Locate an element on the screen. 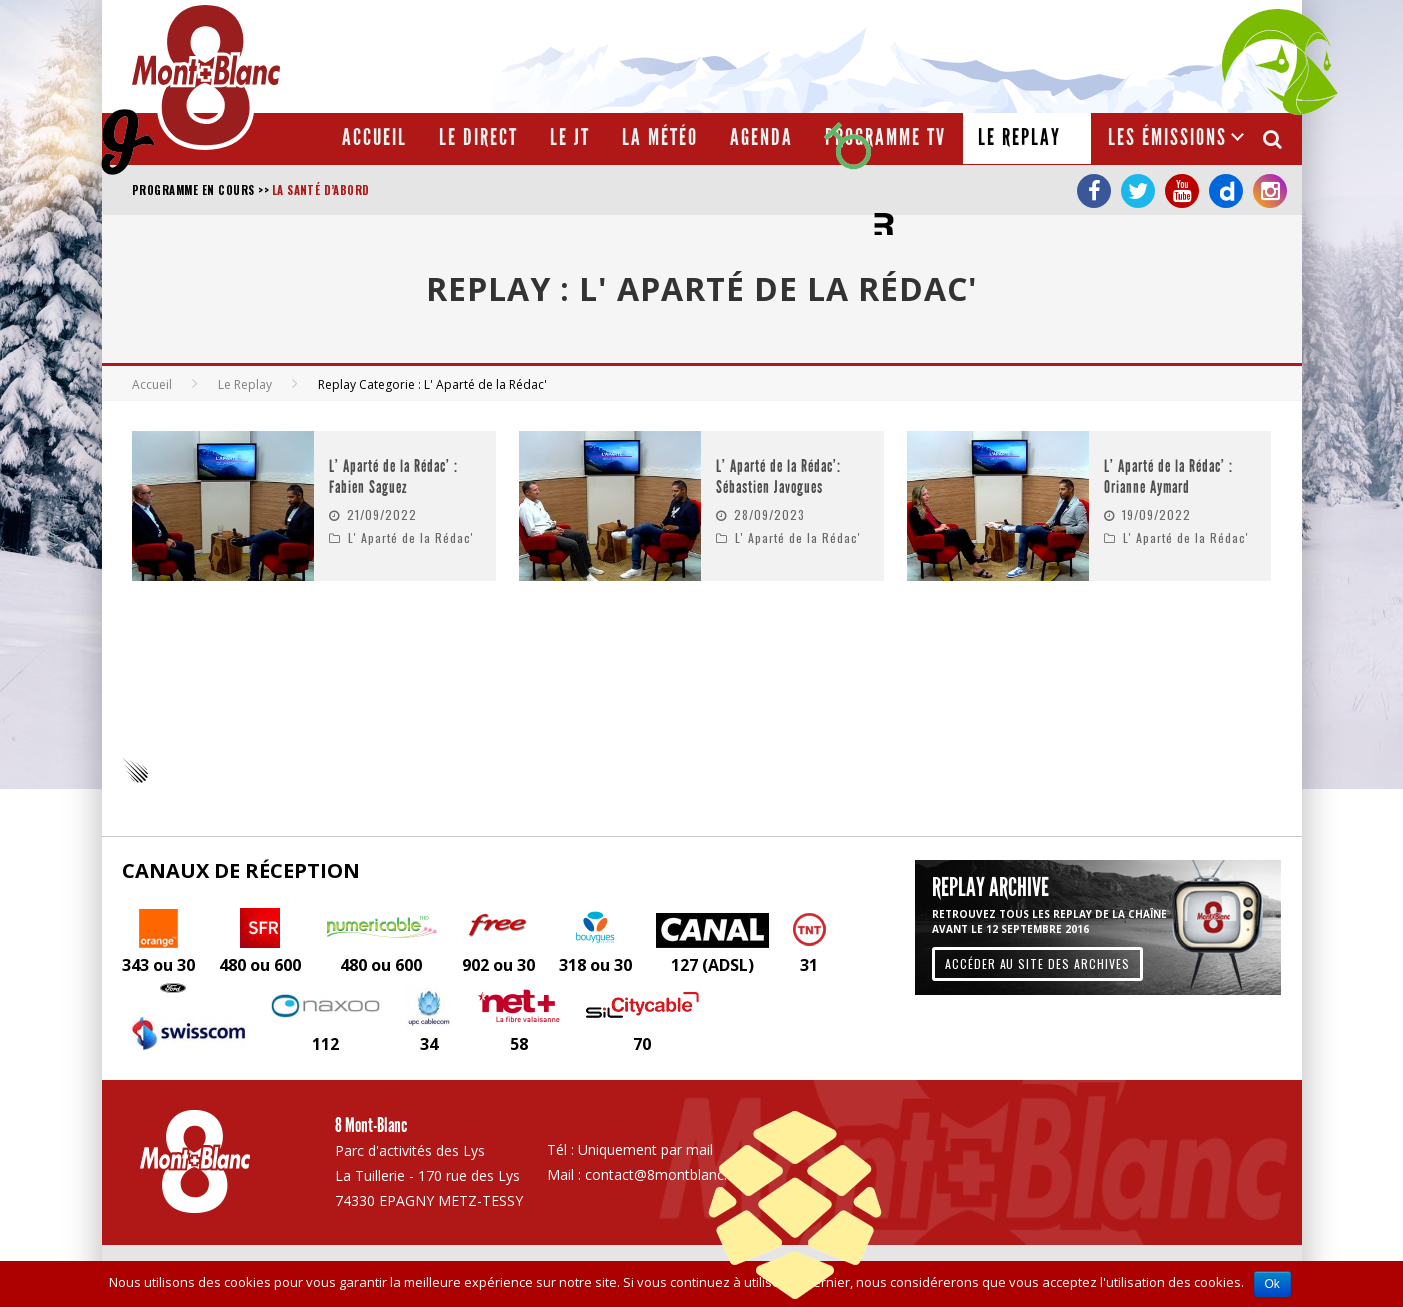 The image size is (1403, 1307). RedwoodJS framework logo is located at coordinates (795, 1205).